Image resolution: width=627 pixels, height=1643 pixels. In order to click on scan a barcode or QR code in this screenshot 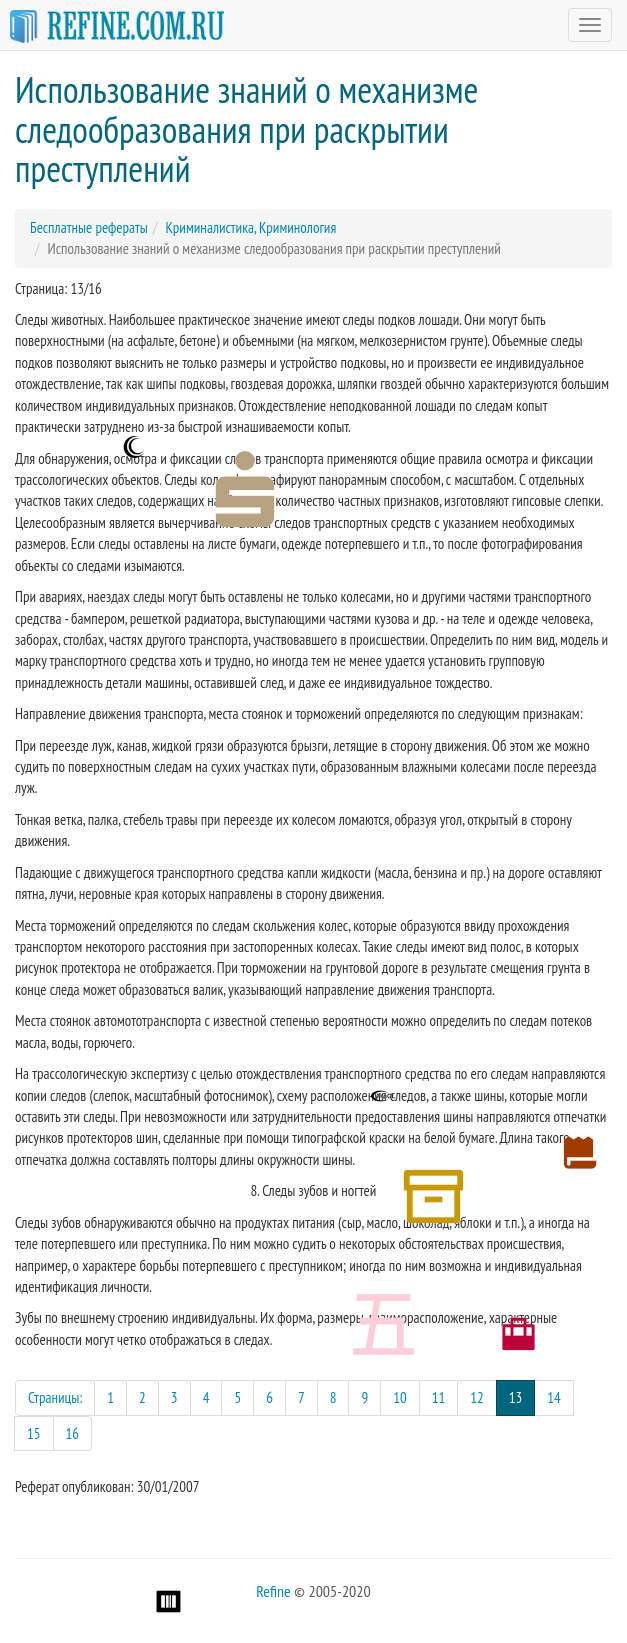, I will do `click(168, 1601)`.